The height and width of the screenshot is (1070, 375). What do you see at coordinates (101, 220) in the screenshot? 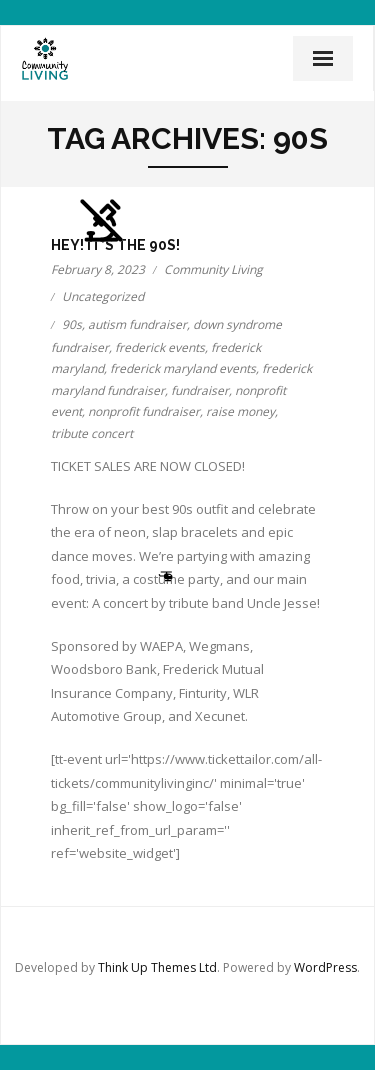
I see `microscope feature disabled` at bounding box center [101, 220].